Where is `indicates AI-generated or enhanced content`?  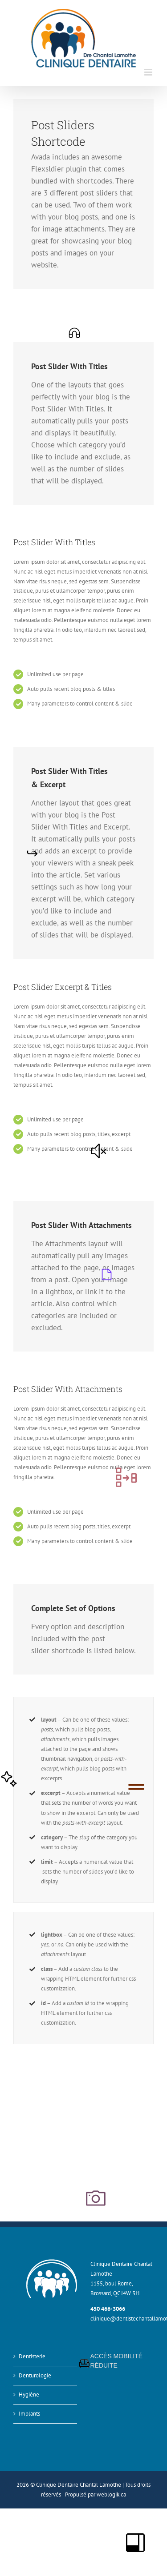 indicates AI-generated or enhanced content is located at coordinates (9, 1779).